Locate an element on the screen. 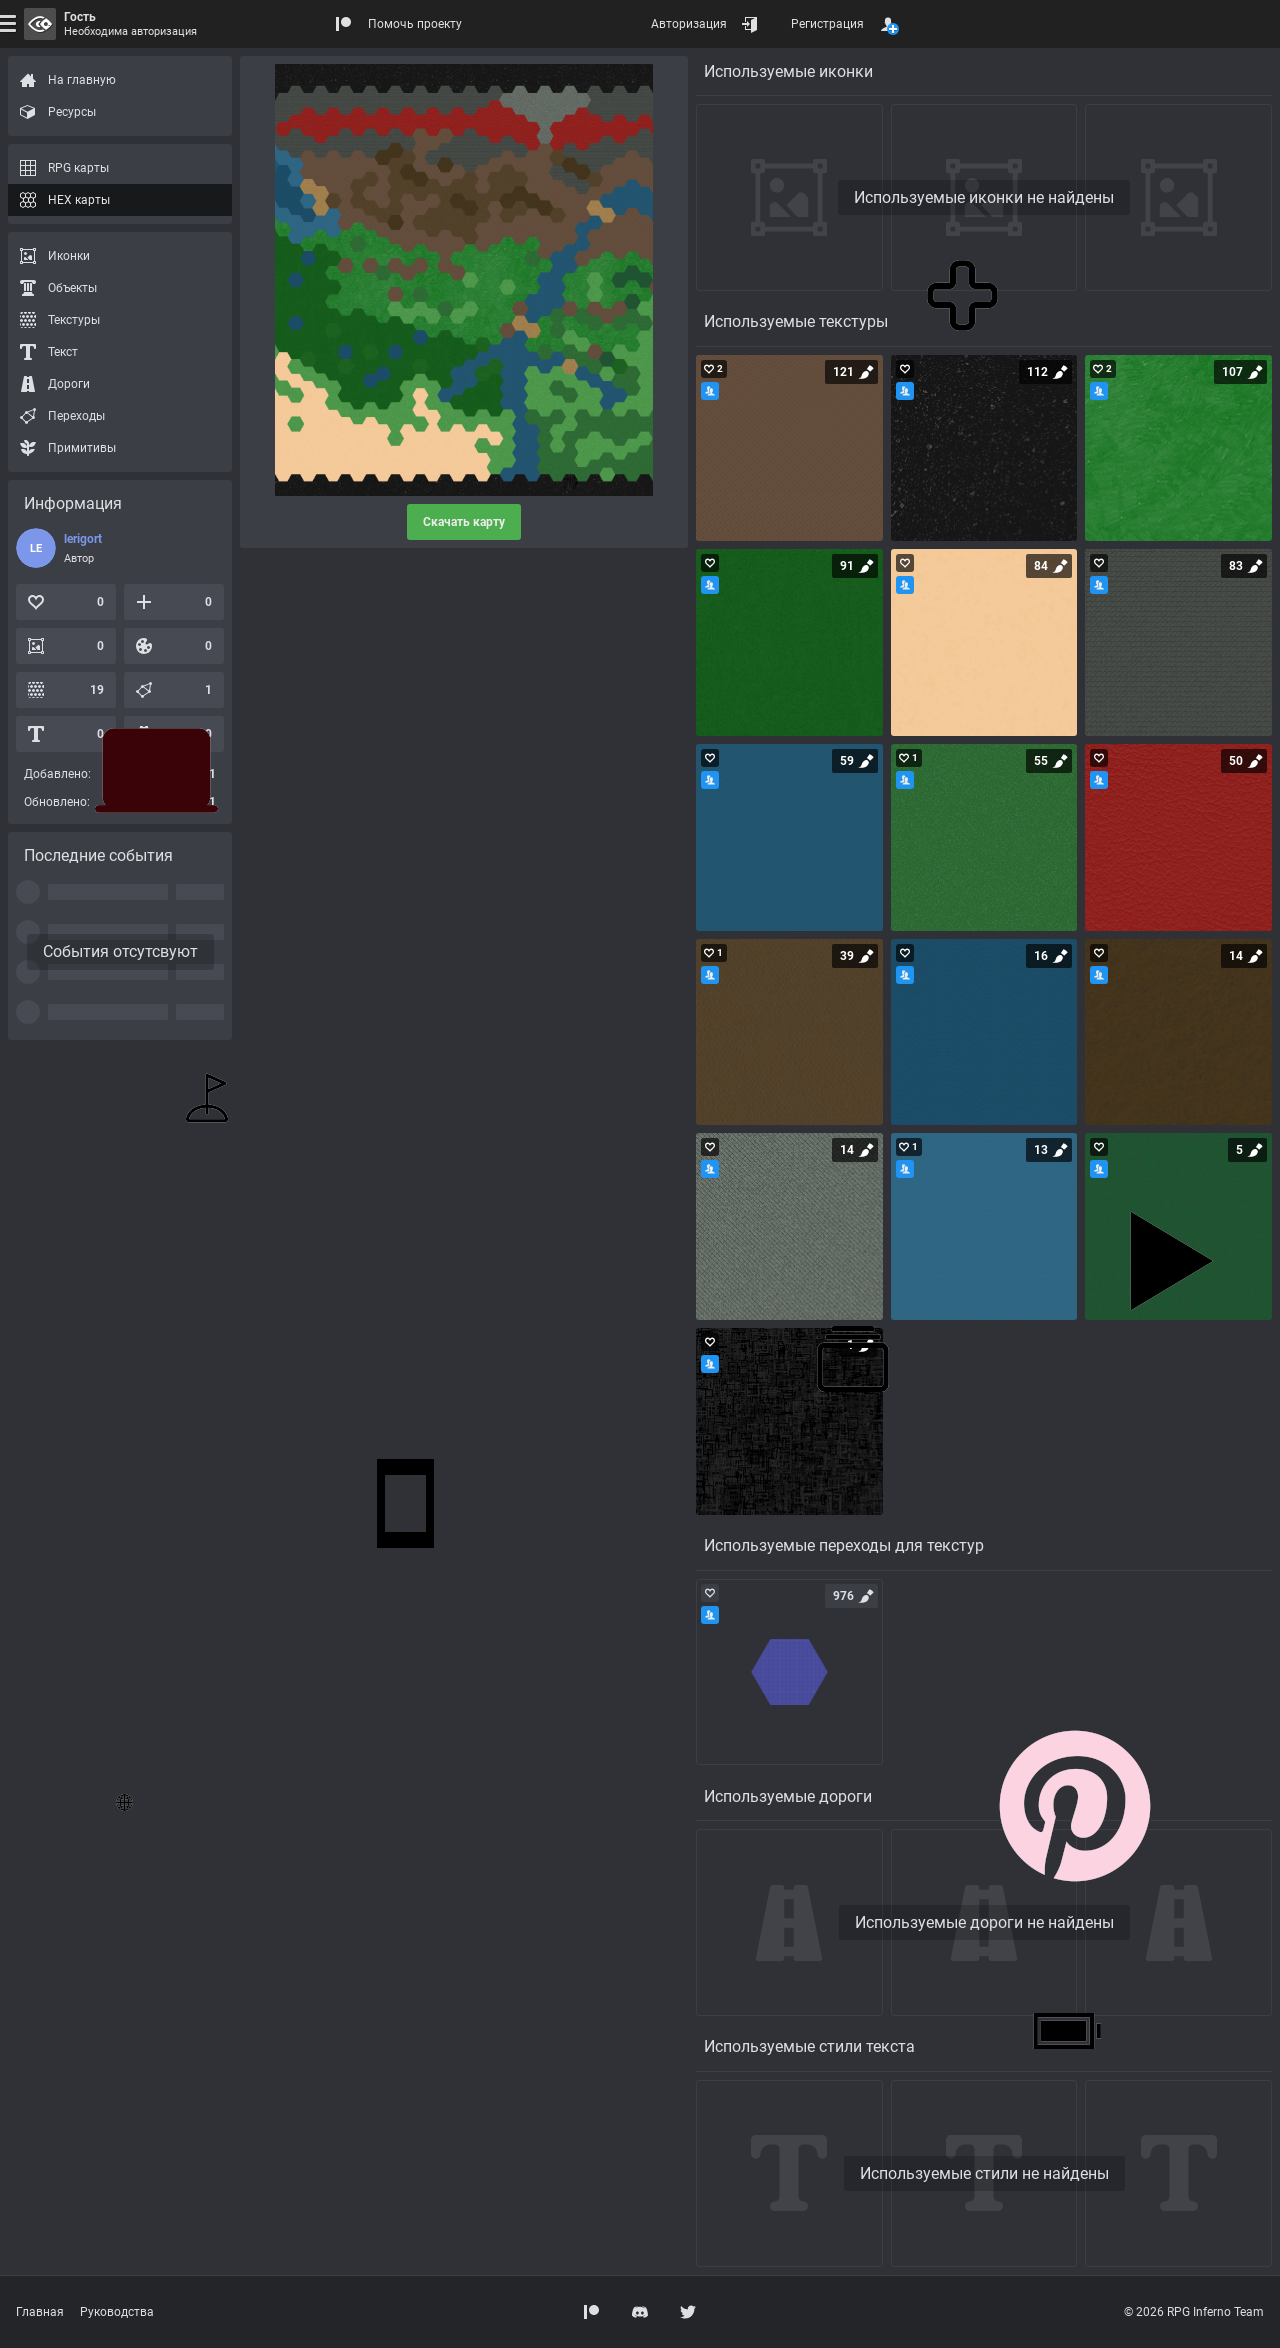 The image size is (1280, 2348). access mobile device settings is located at coordinates (405, 1503).